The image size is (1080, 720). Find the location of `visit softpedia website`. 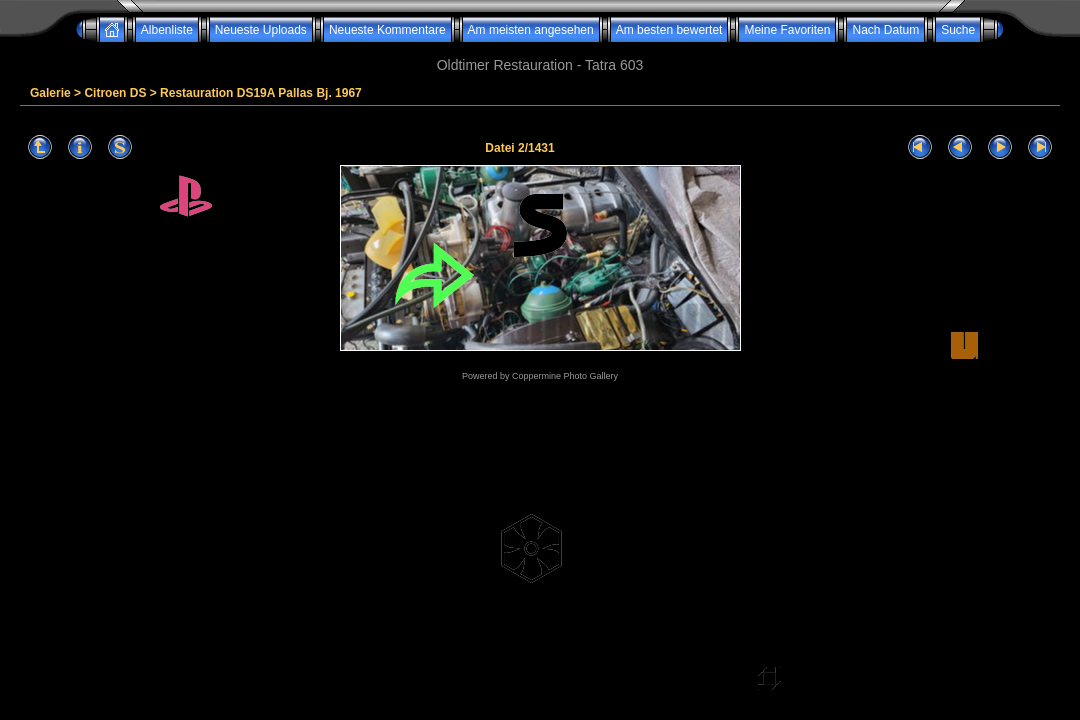

visit softpedia website is located at coordinates (540, 225).